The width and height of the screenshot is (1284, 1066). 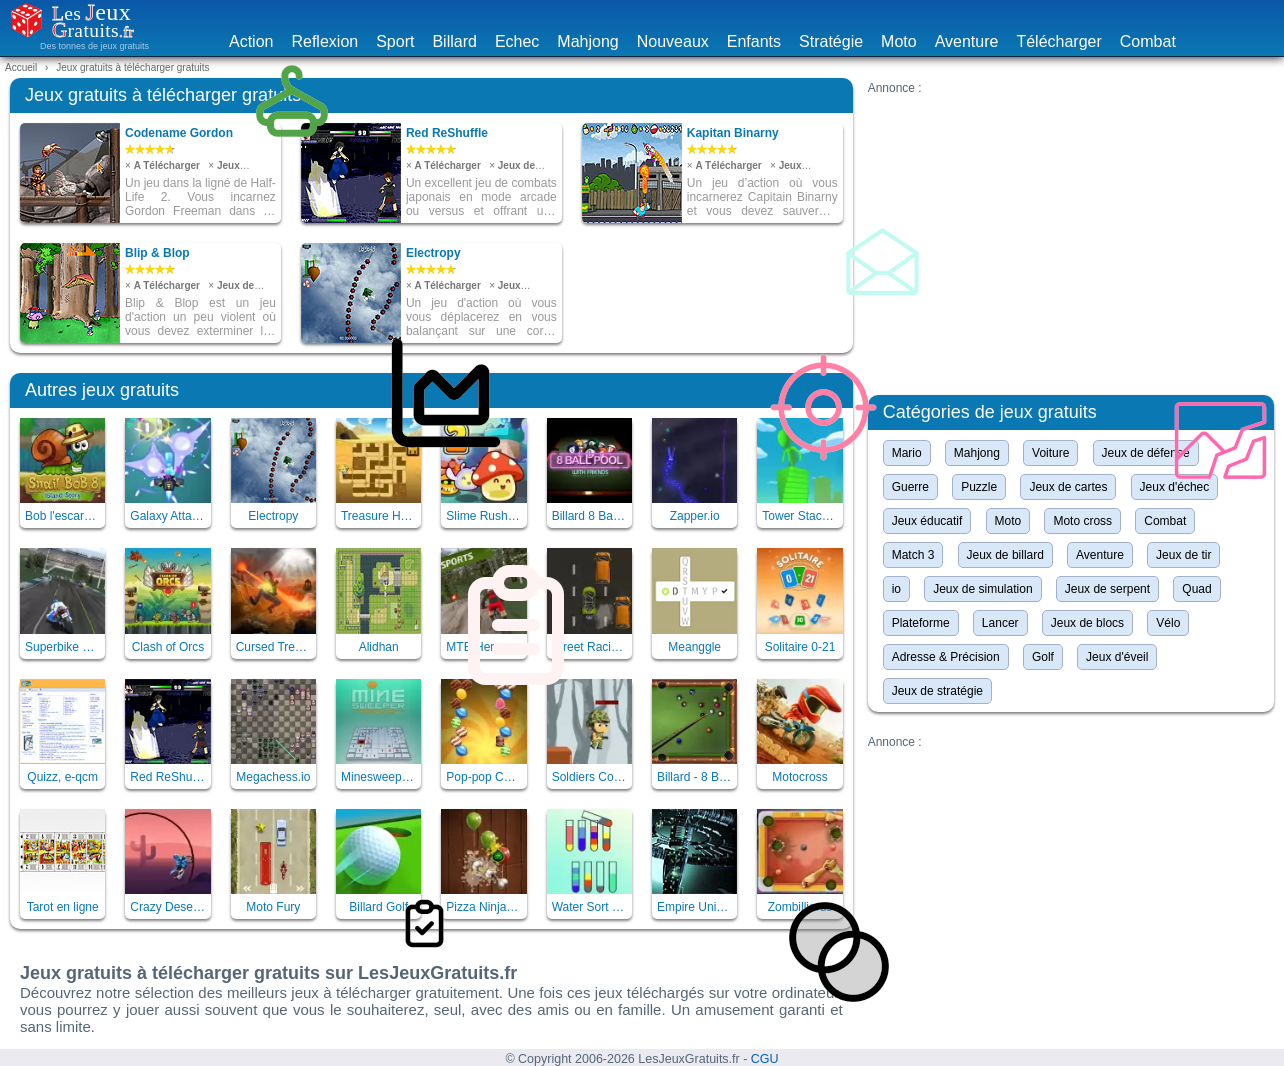 I want to click on access wardrobe or clothing options, so click(x=292, y=101).